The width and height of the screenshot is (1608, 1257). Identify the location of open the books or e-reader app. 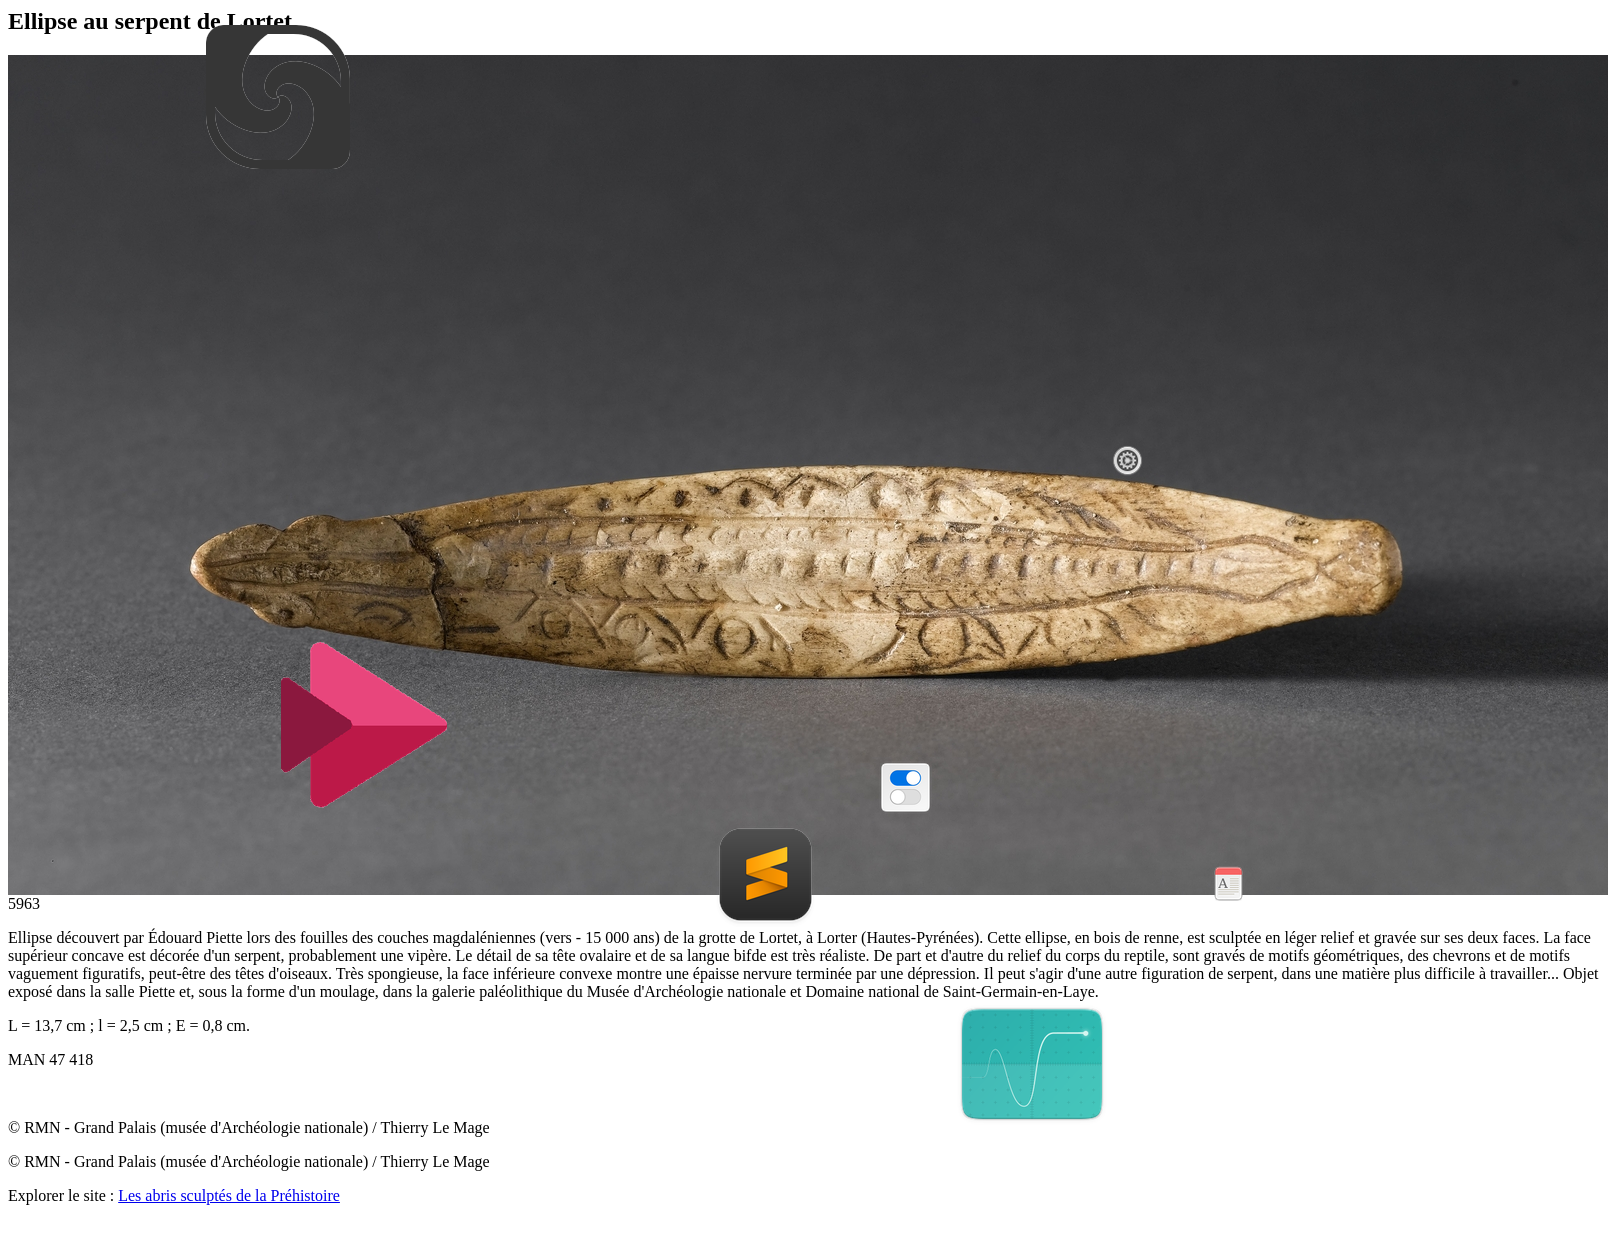
(1228, 883).